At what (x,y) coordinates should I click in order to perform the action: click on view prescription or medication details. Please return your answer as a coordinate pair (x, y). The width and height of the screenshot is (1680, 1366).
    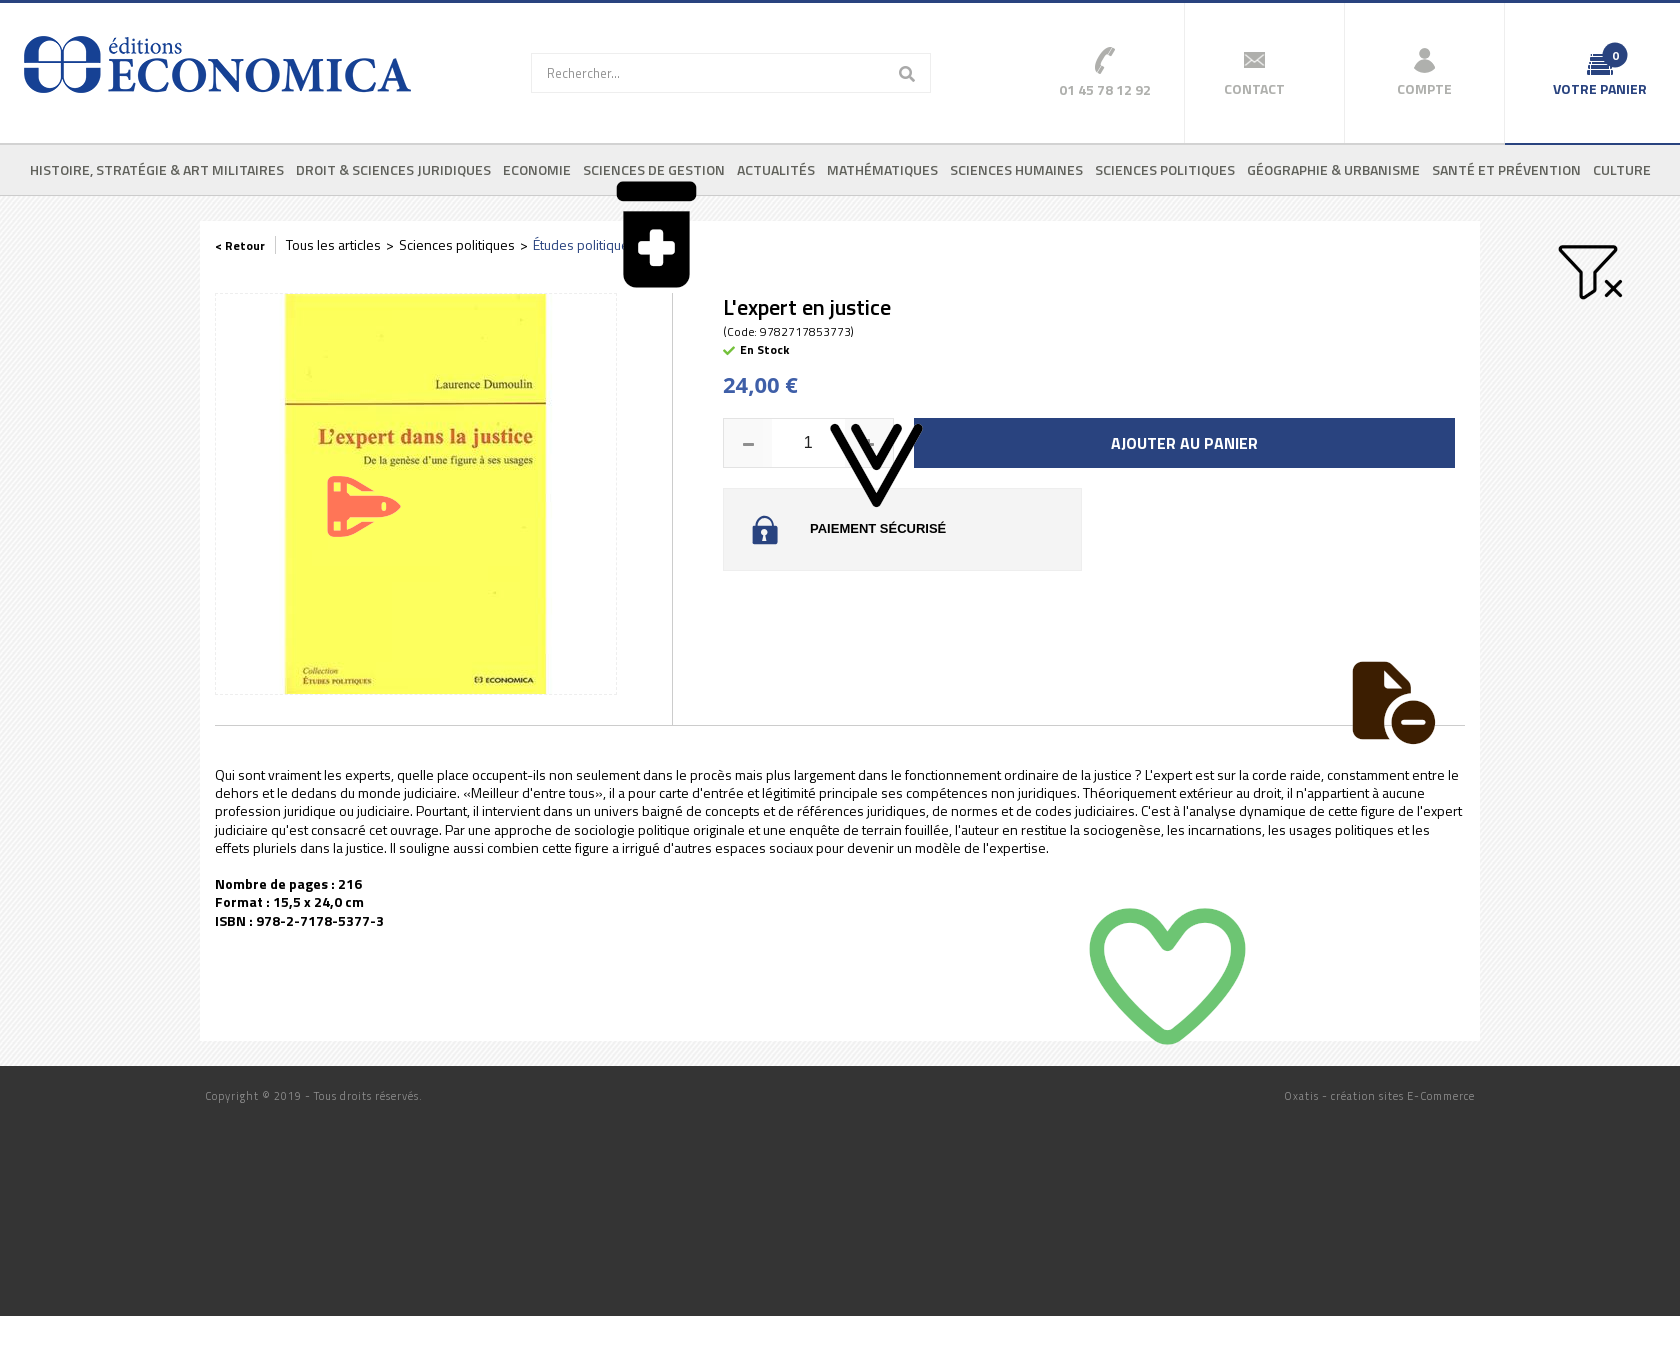
    Looking at the image, I should click on (656, 234).